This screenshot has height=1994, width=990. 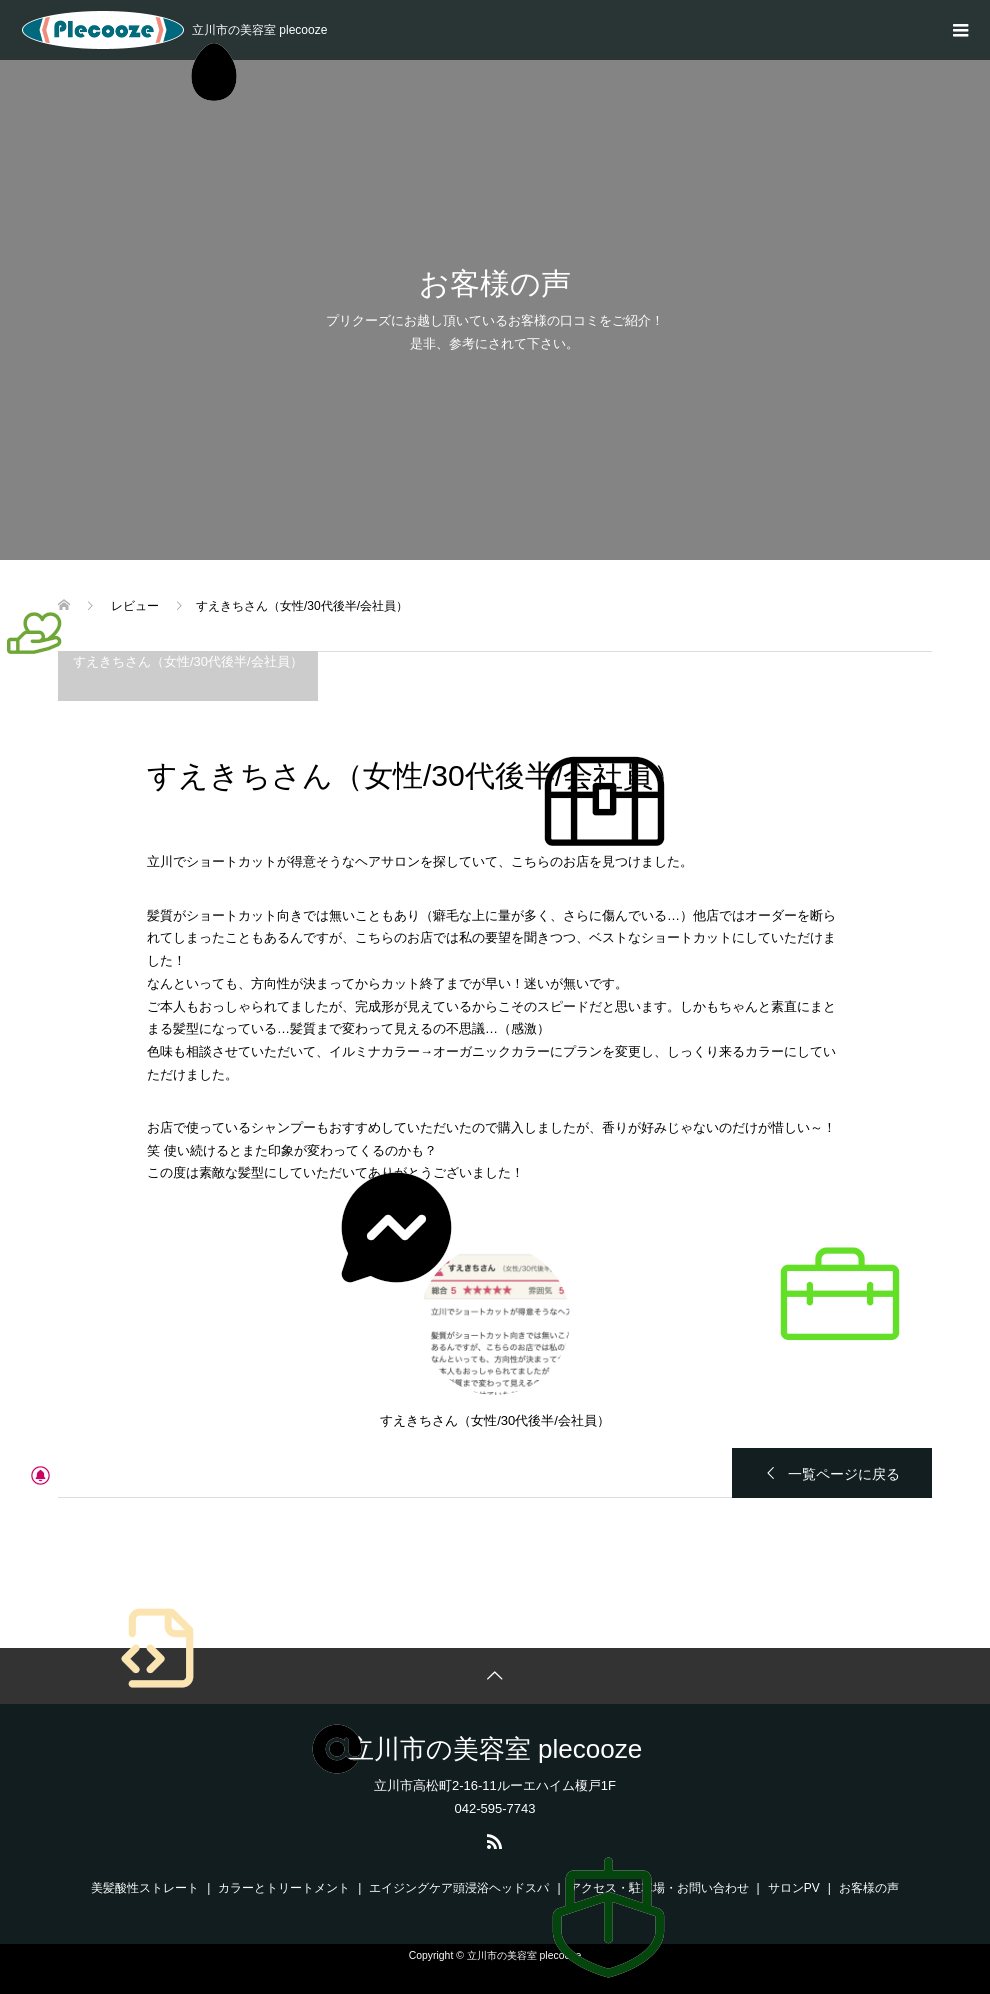 What do you see at coordinates (36, 634) in the screenshot?
I see `donate or give to charity` at bounding box center [36, 634].